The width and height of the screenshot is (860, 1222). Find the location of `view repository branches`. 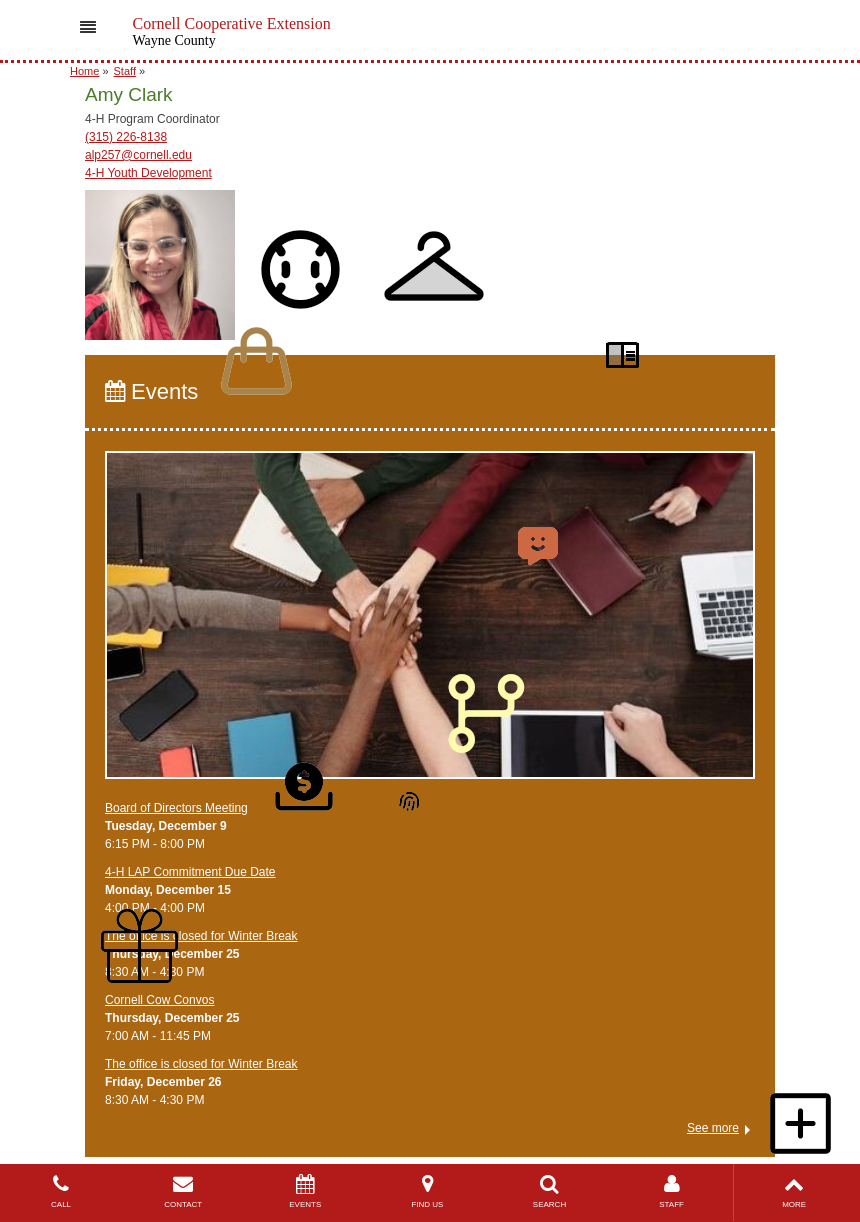

view repository branches is located at coordinates (481, 713).